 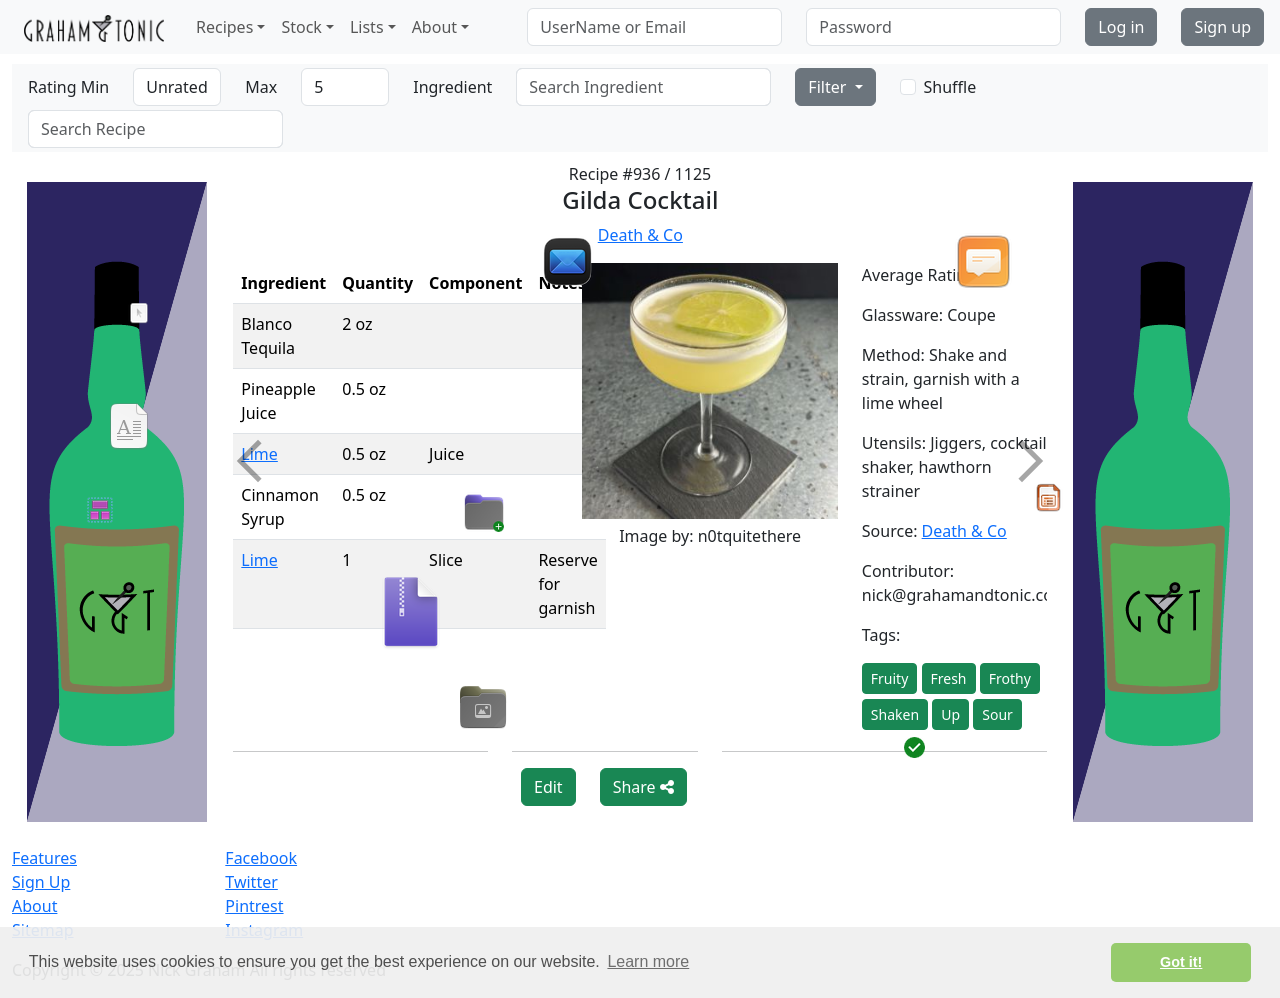 I want to click on cursor image file type, so click(x=139, y=313).